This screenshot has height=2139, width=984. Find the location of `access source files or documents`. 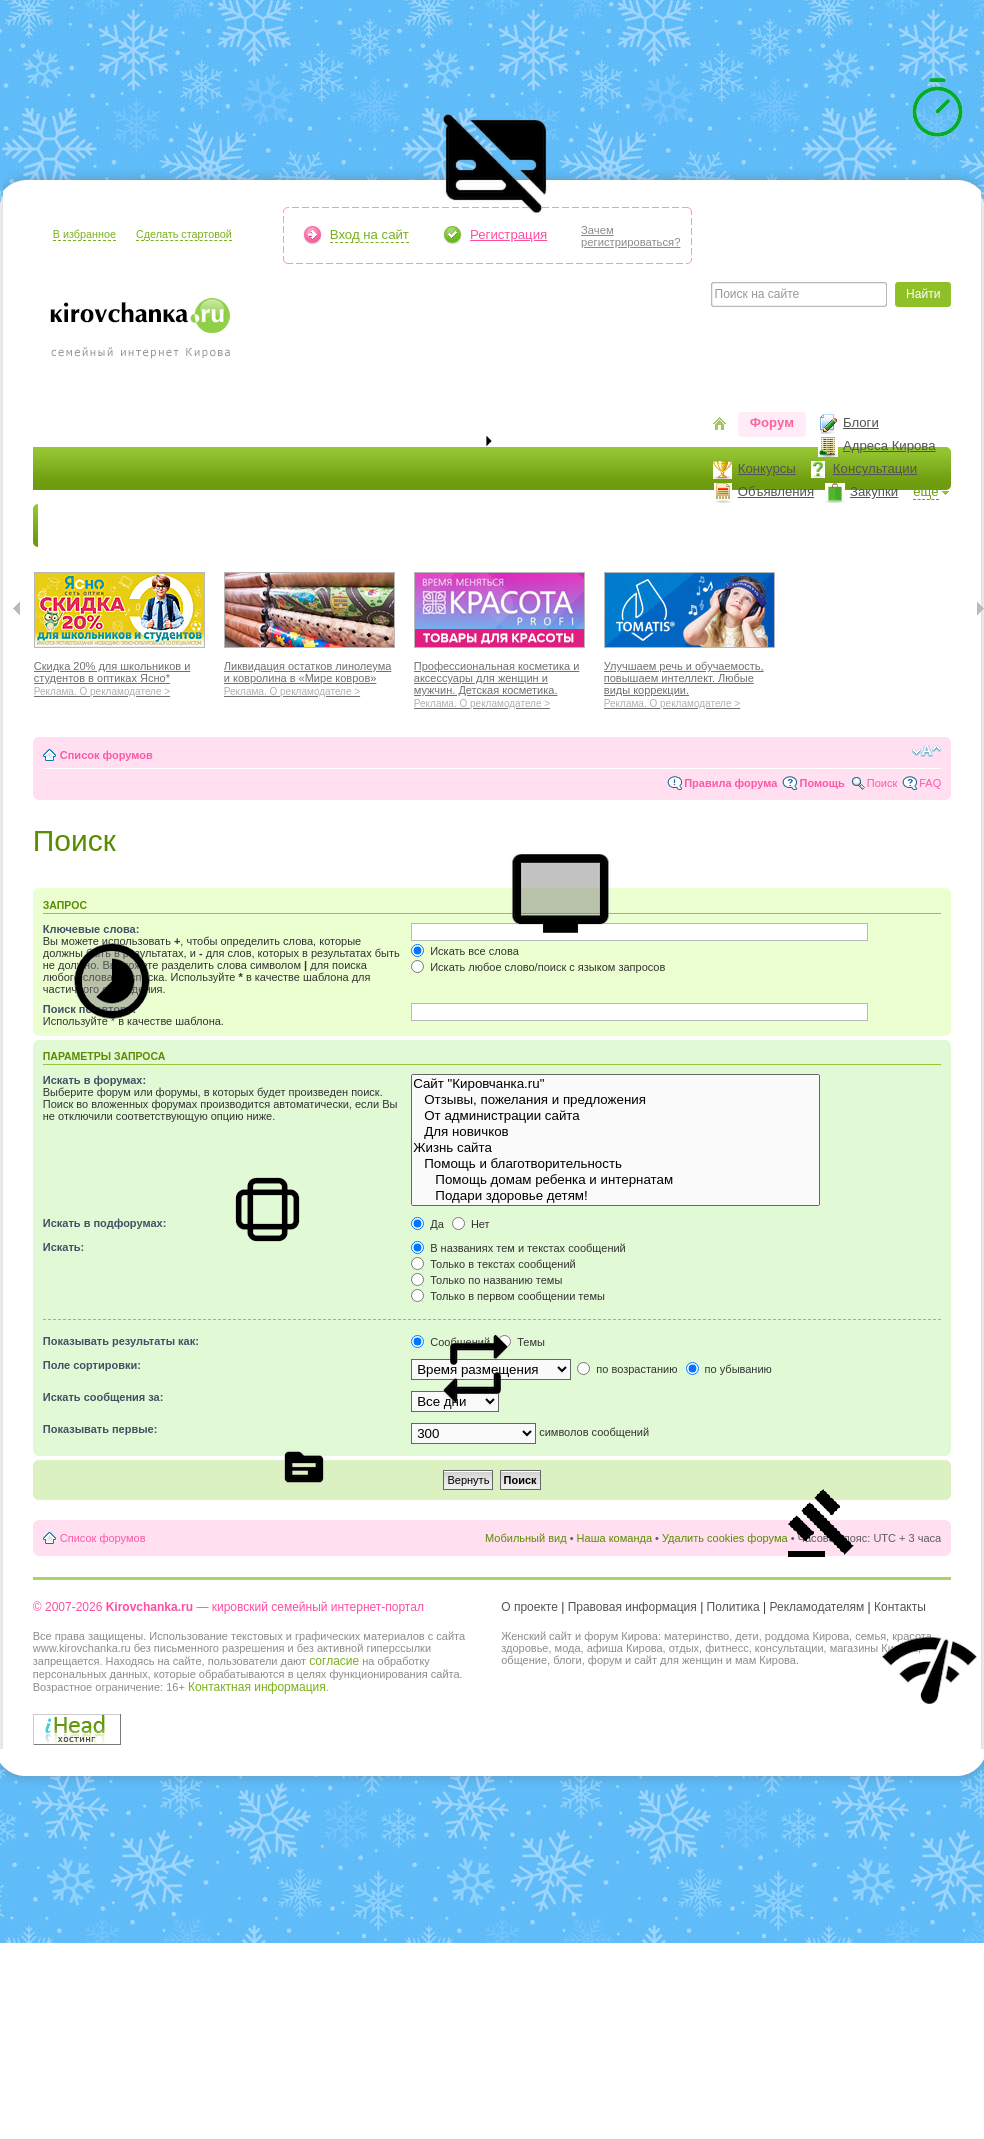

access source files or documents is located at coordinates (304, 1467).